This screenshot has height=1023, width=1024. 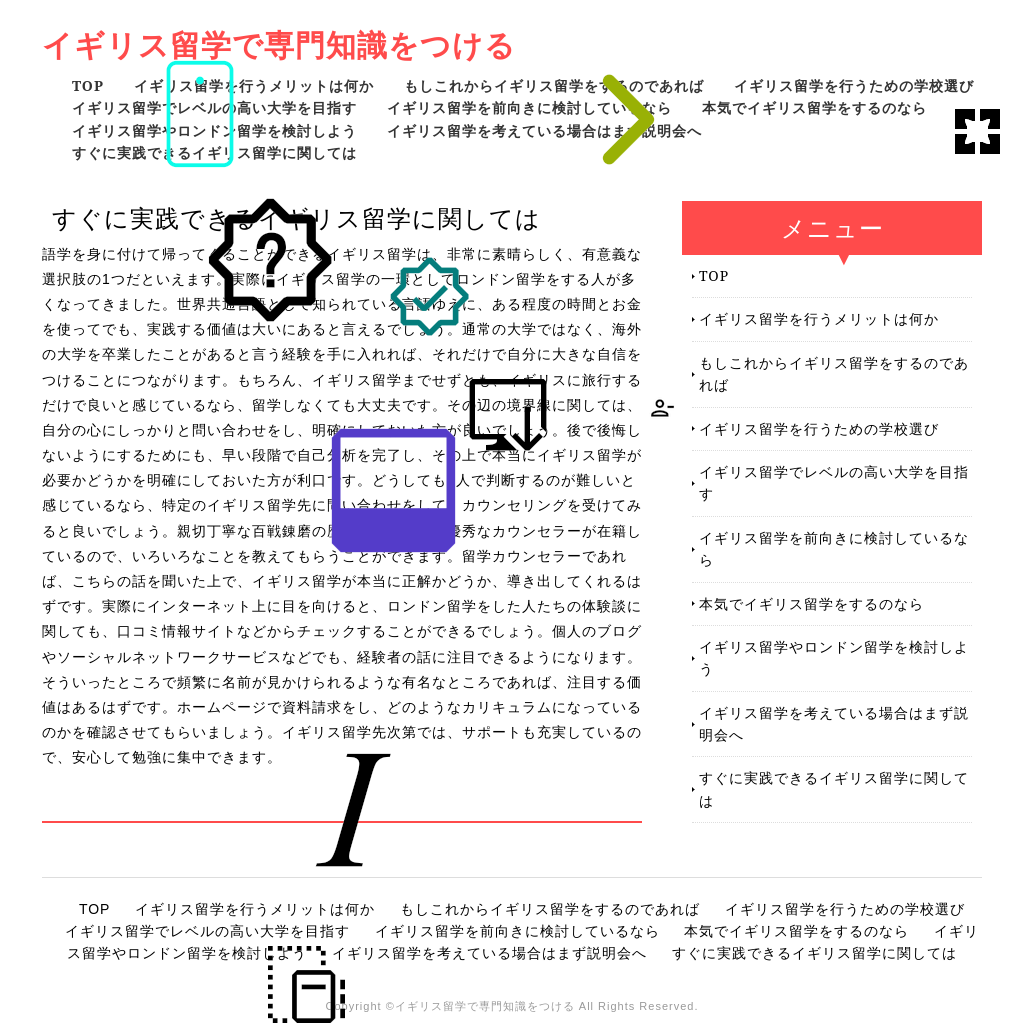 What do you see at coordinates (200, 114) in the screenshot?
I see `access device camera through mobile` at bounding box center [200, 114].